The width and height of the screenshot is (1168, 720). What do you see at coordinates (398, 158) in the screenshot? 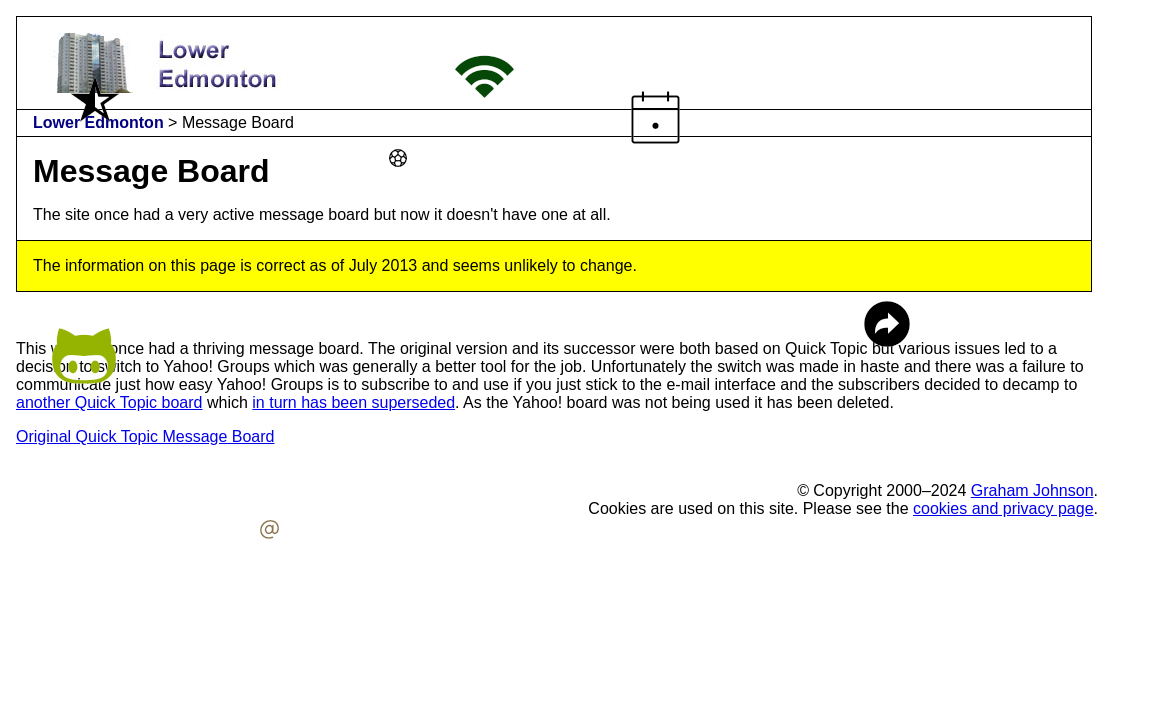
I see `access sports or football content` at bounding box center [398, 158].